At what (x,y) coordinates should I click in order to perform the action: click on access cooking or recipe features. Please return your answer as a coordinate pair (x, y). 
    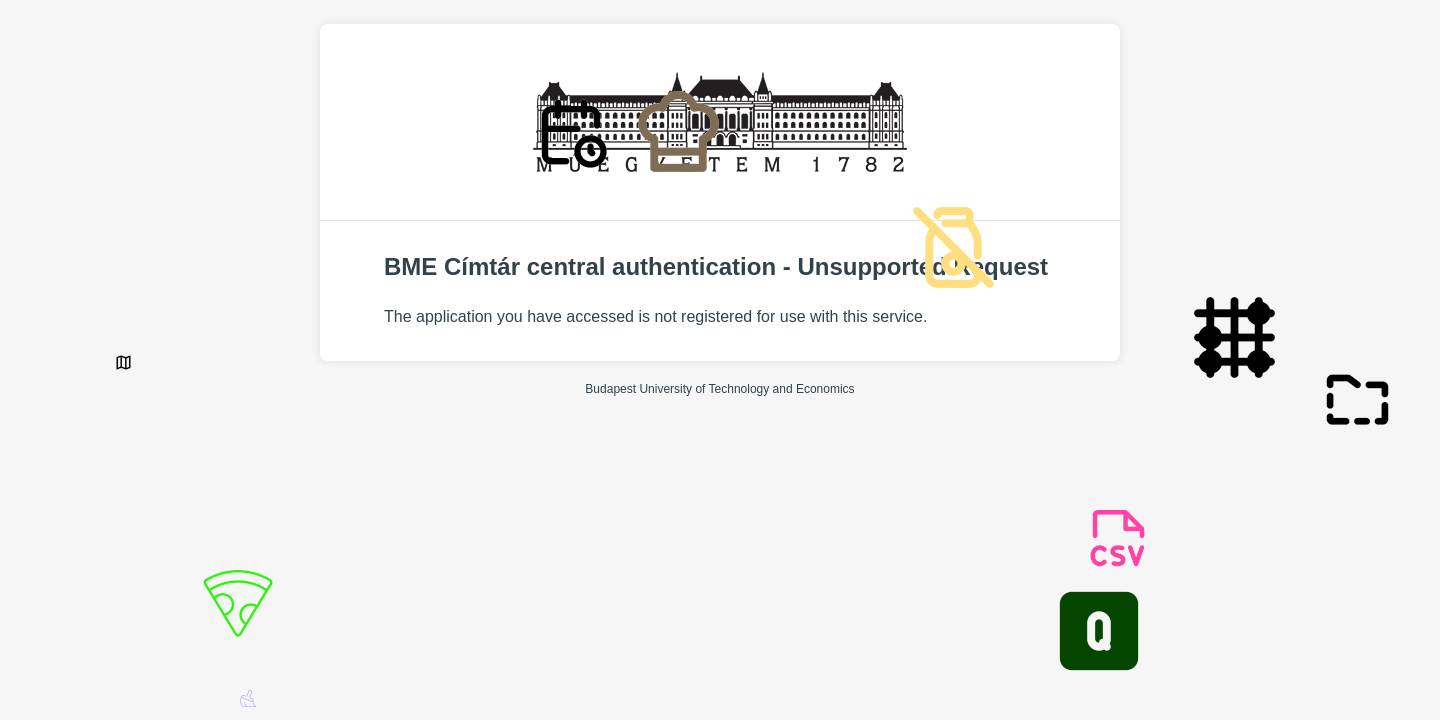
    Looking at the image, I should click on (678, 131).